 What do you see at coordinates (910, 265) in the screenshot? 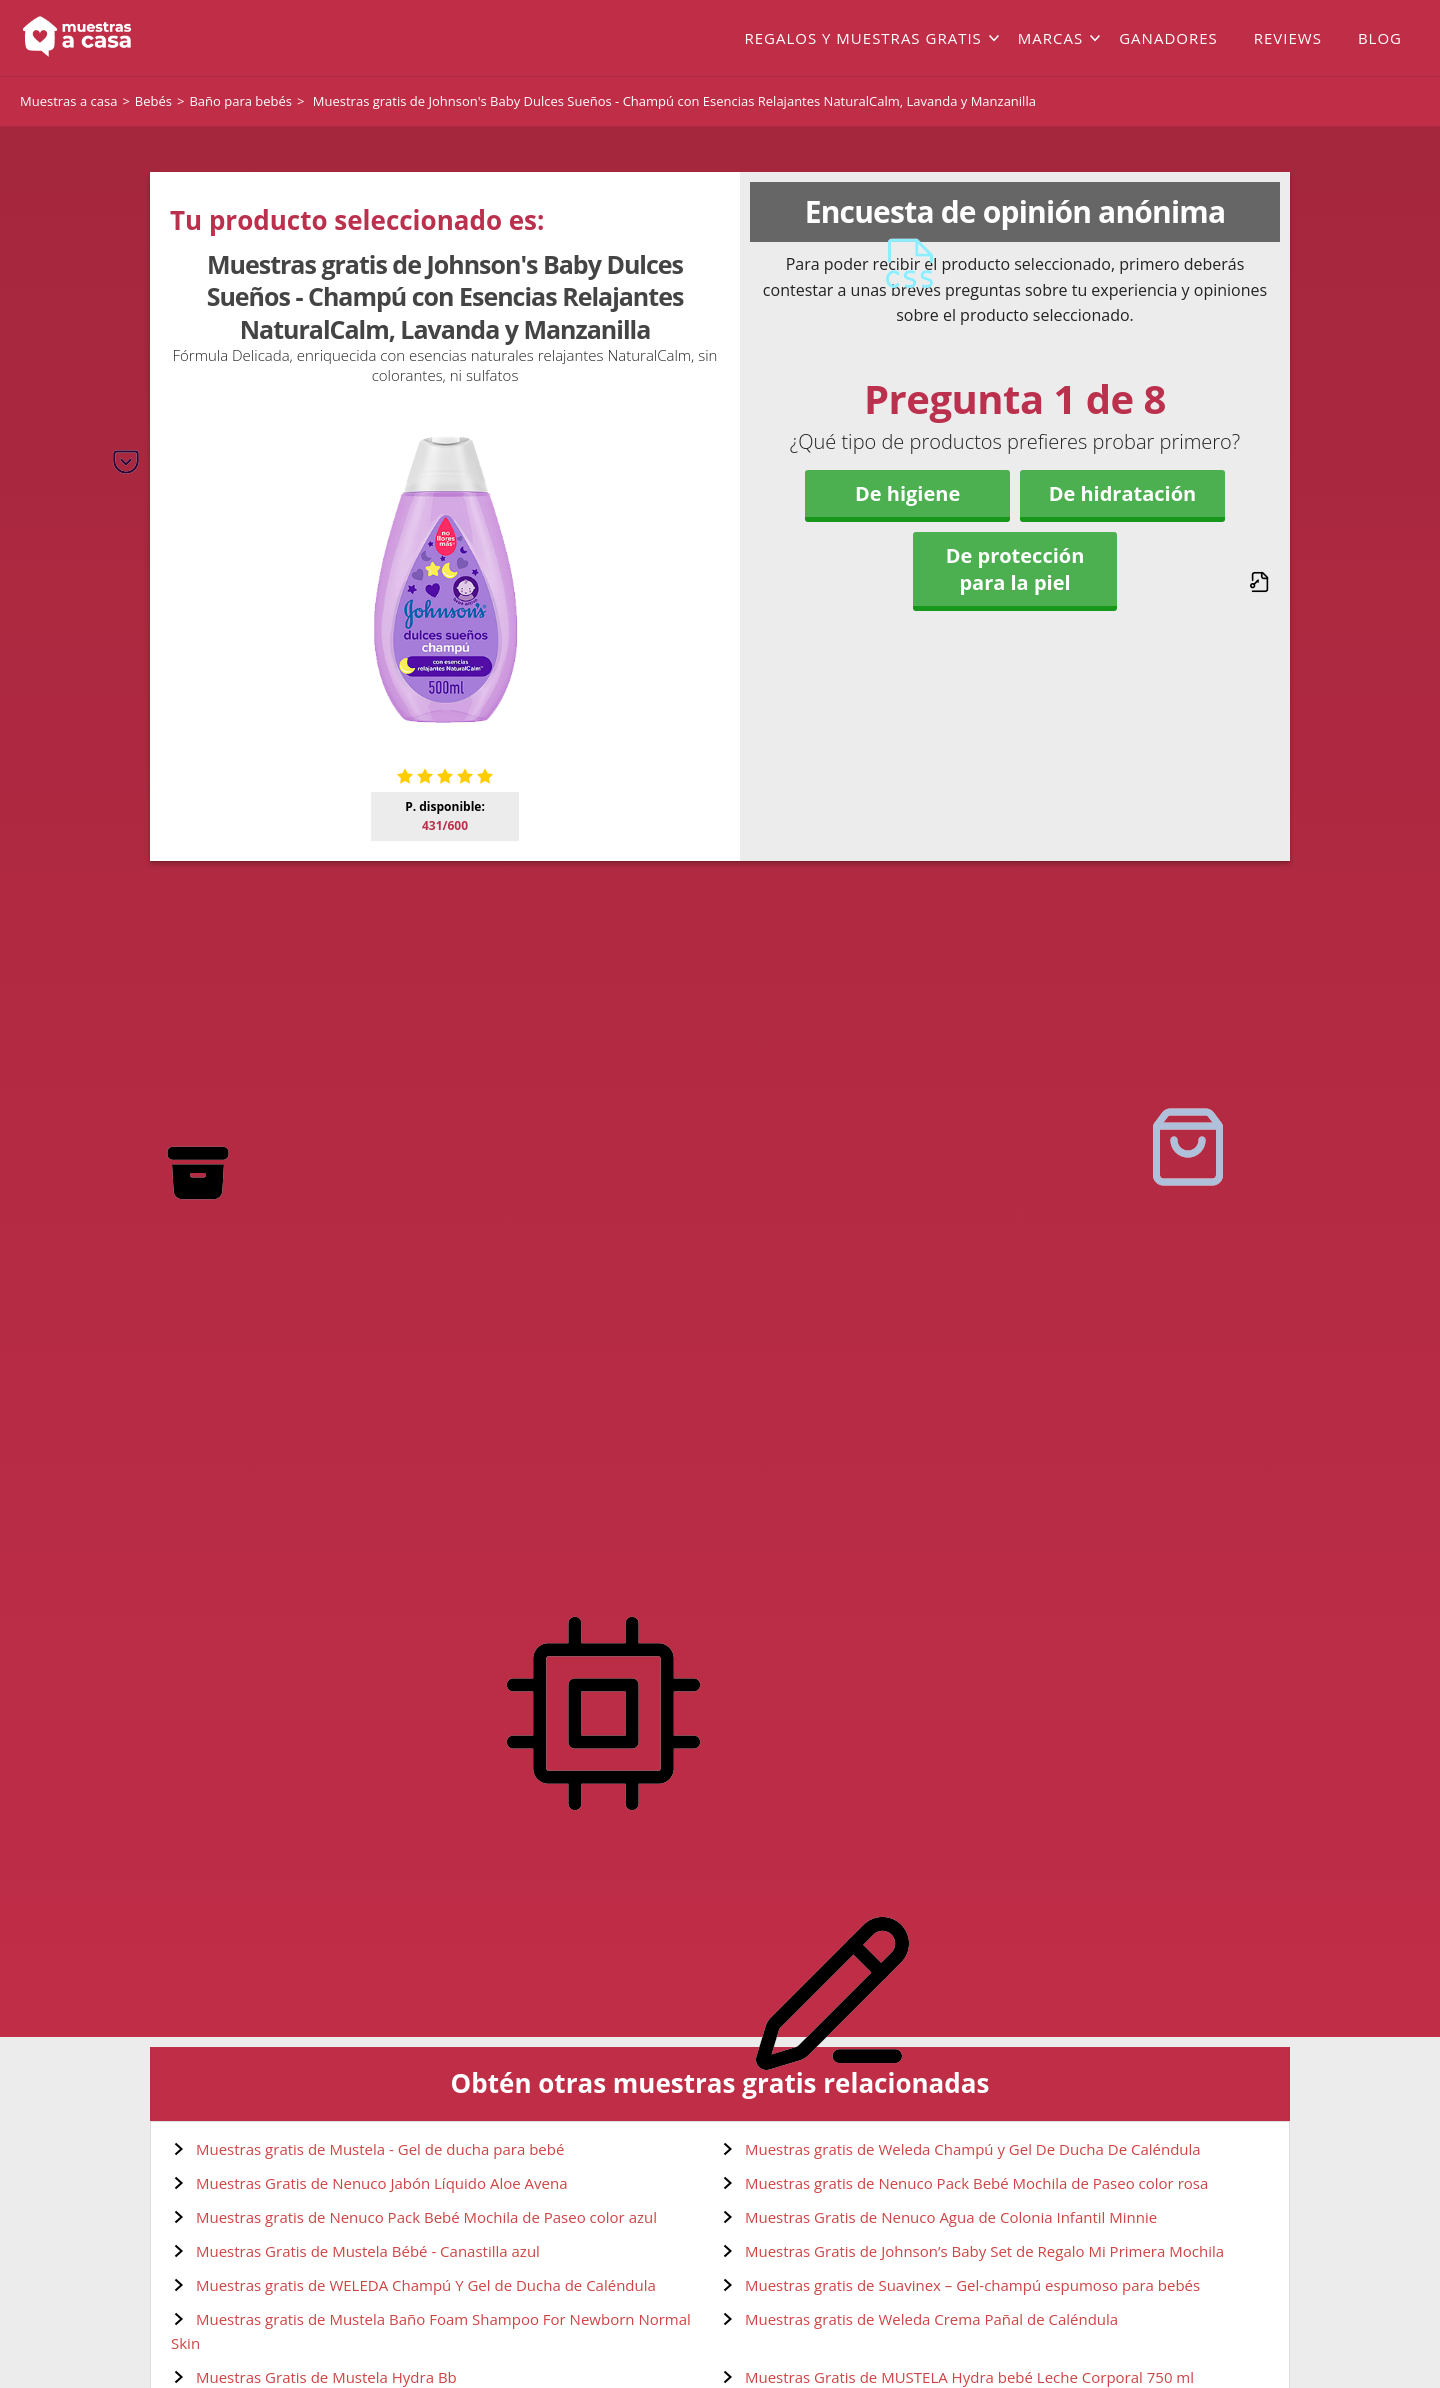
I see `view or open a CSS stylesheet file` at bounding box center [910, 265].